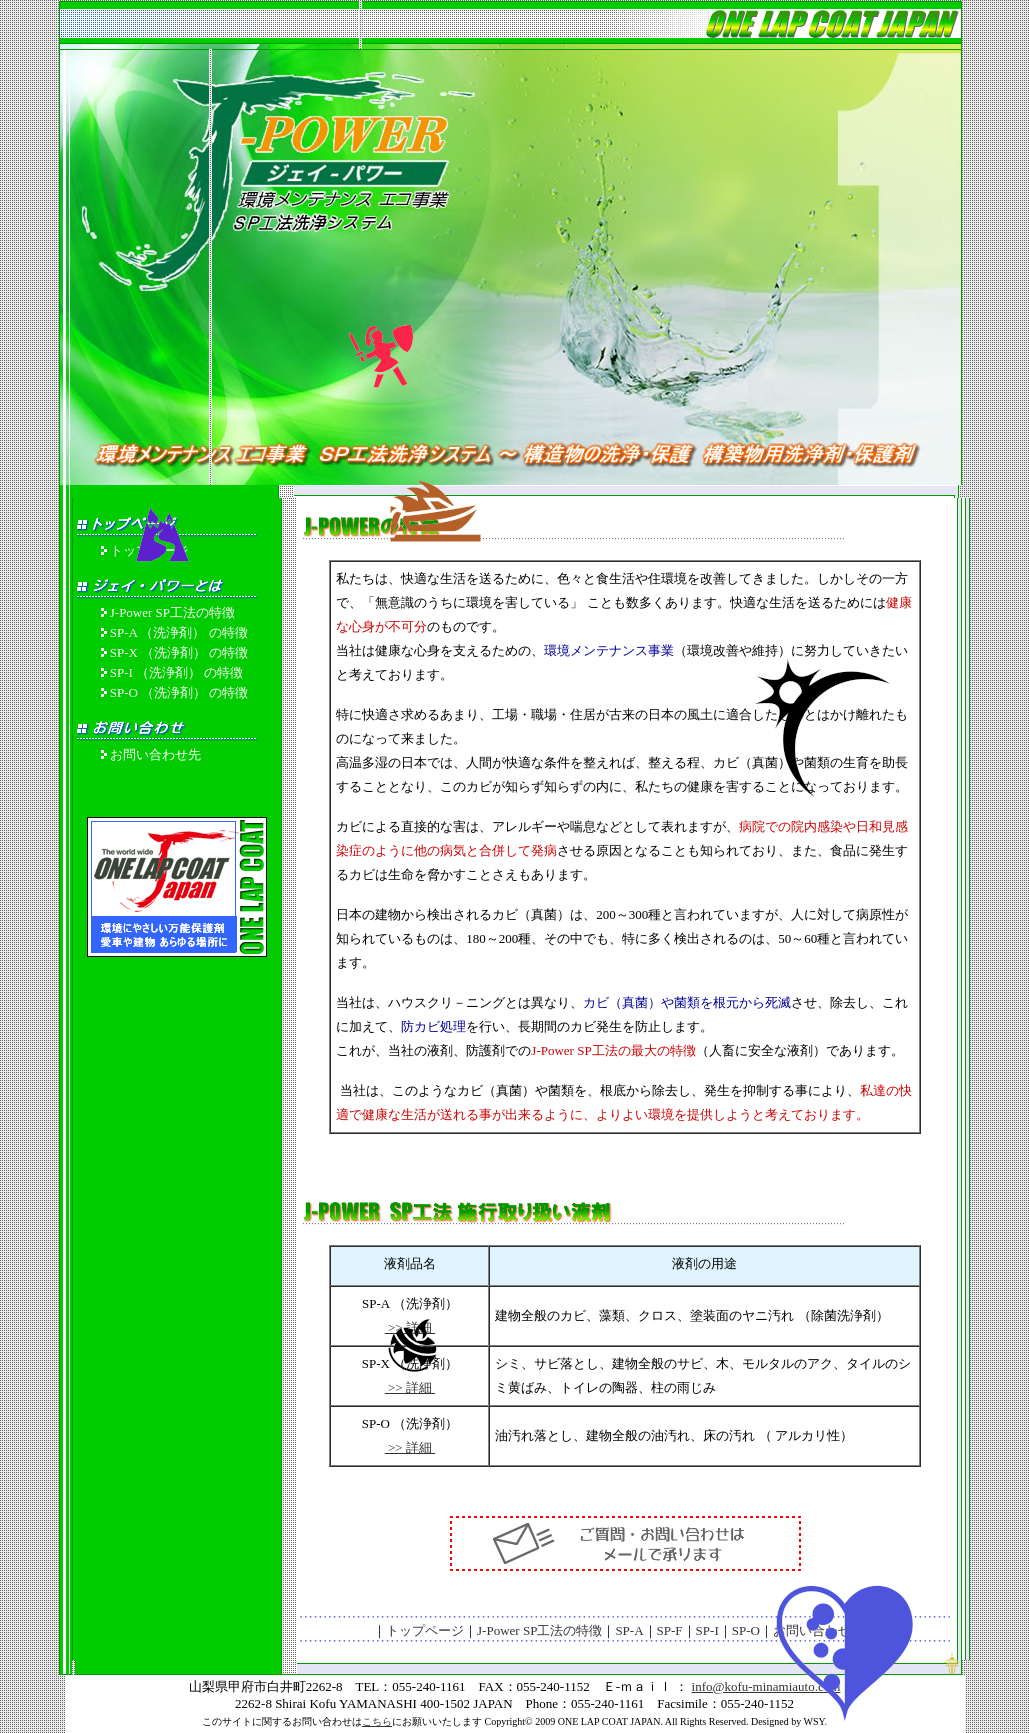 The image size is (1029, 1733). I want to click on select female warrior character class, so click(382, 355).